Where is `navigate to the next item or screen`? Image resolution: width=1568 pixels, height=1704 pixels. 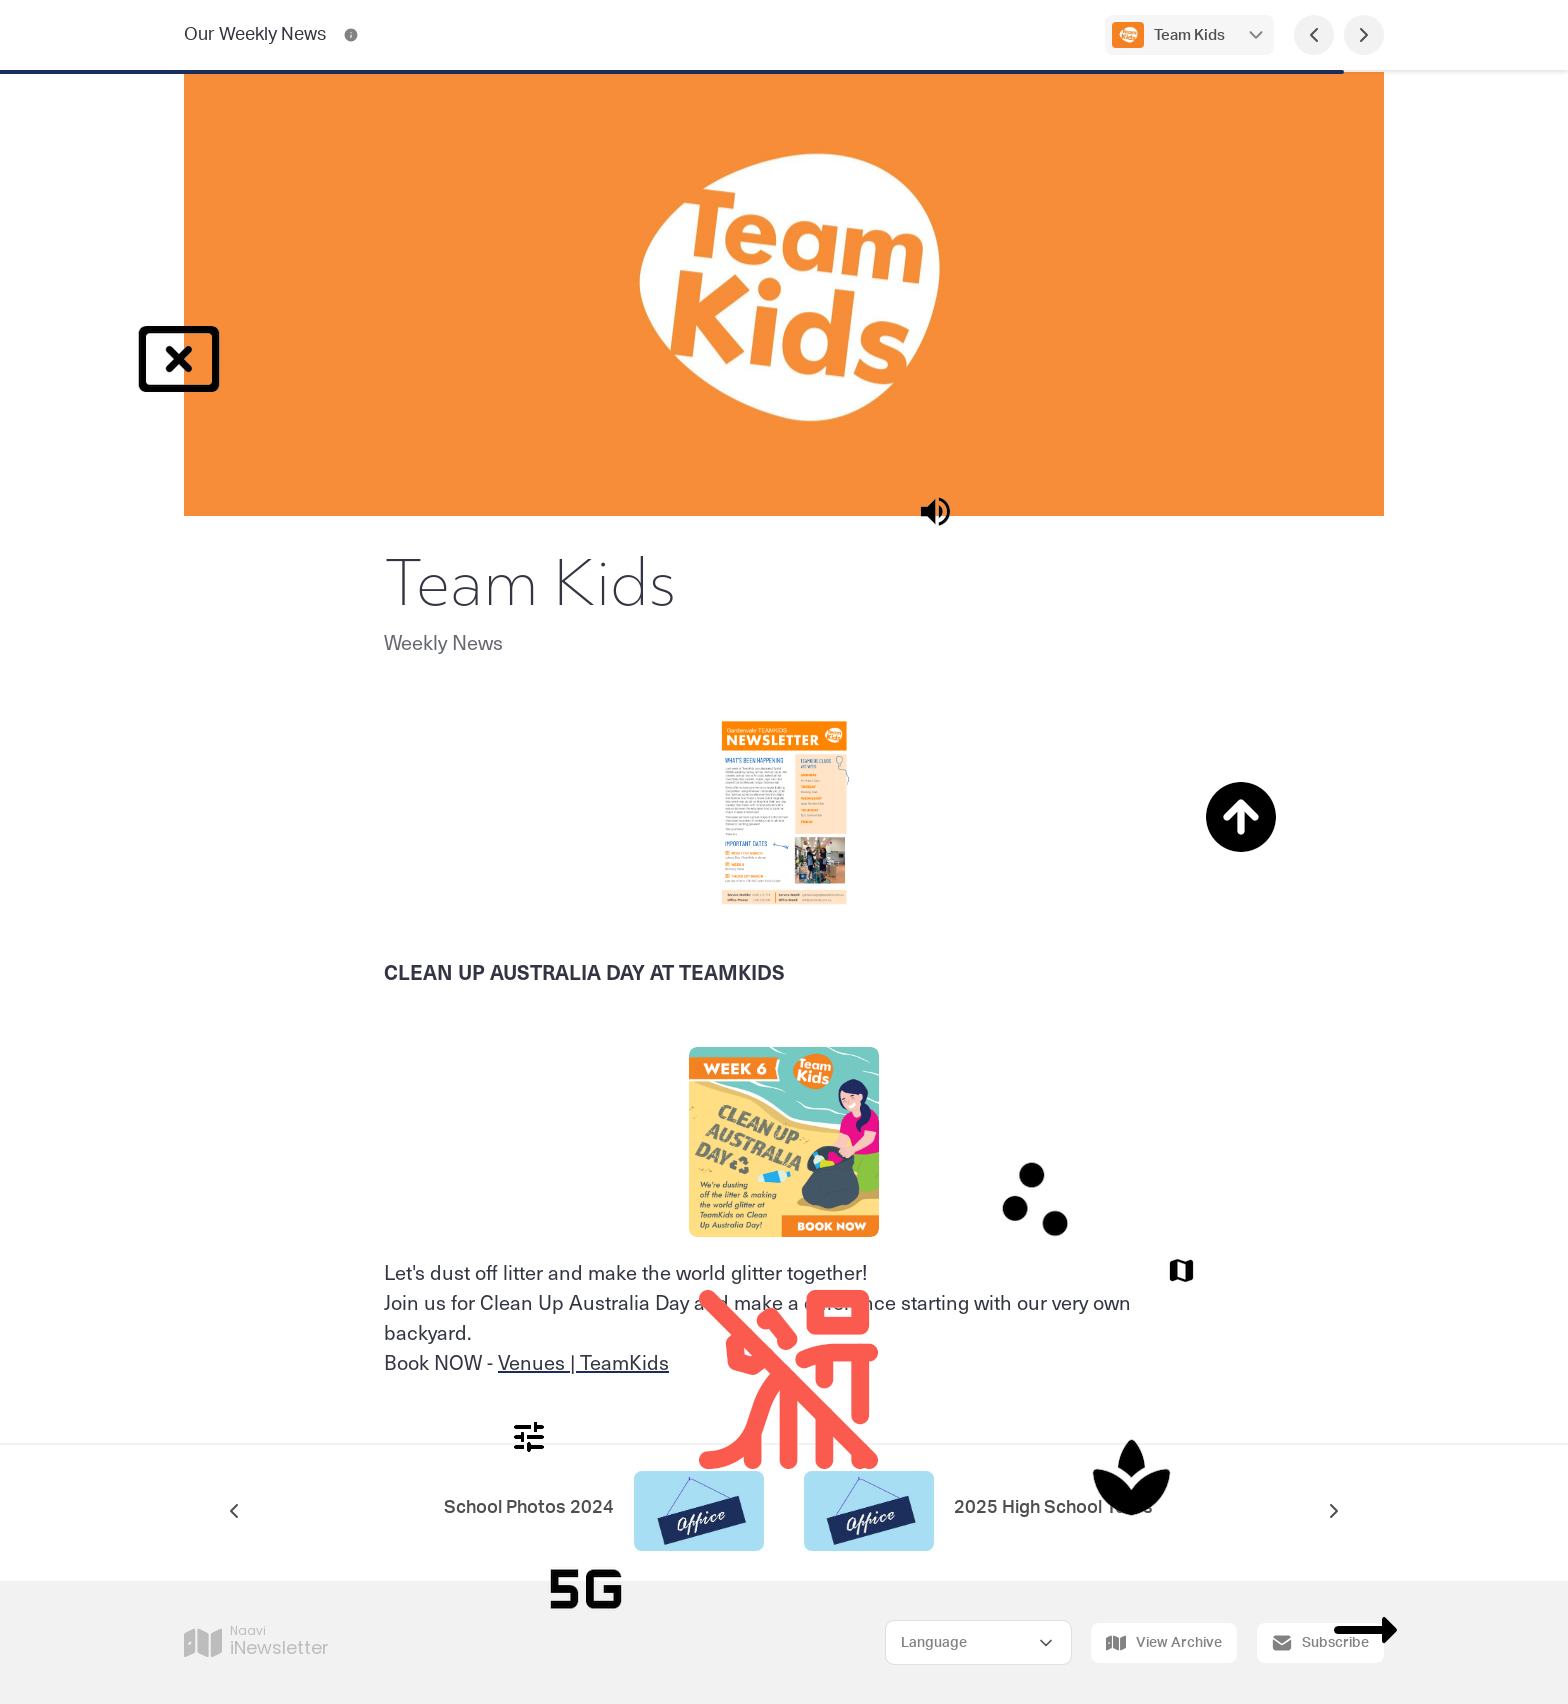
navigate to the next item or screen is located at coordinates (1366, 1630).